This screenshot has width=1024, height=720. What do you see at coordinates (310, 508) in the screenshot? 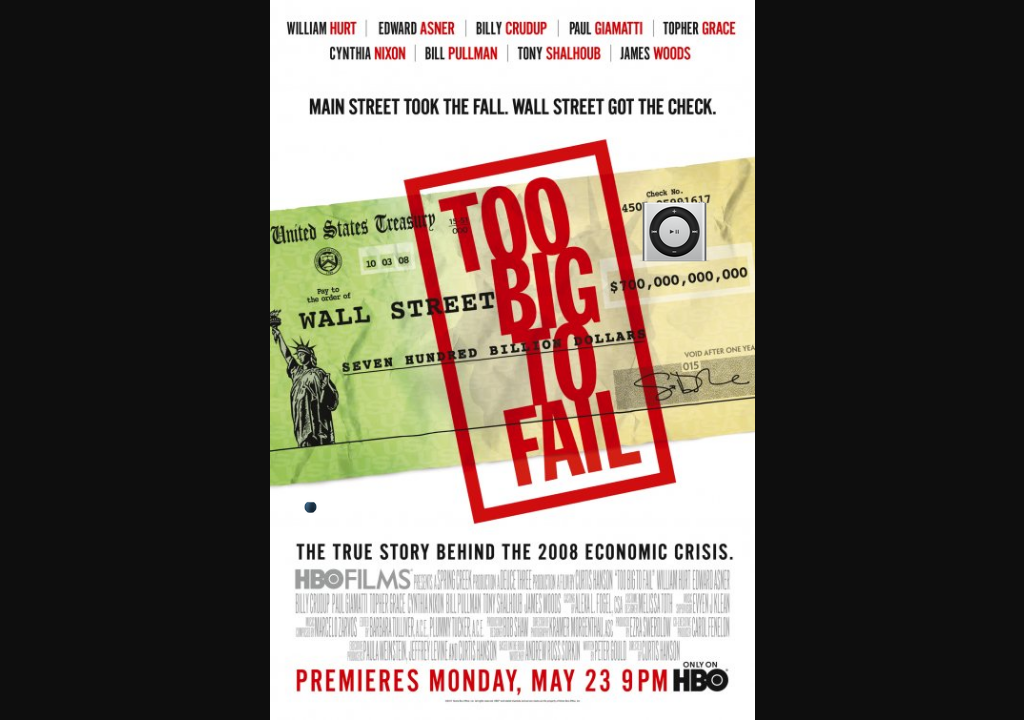
I see `HomePod mini smart speaker device` at bounding box center [310, 508].